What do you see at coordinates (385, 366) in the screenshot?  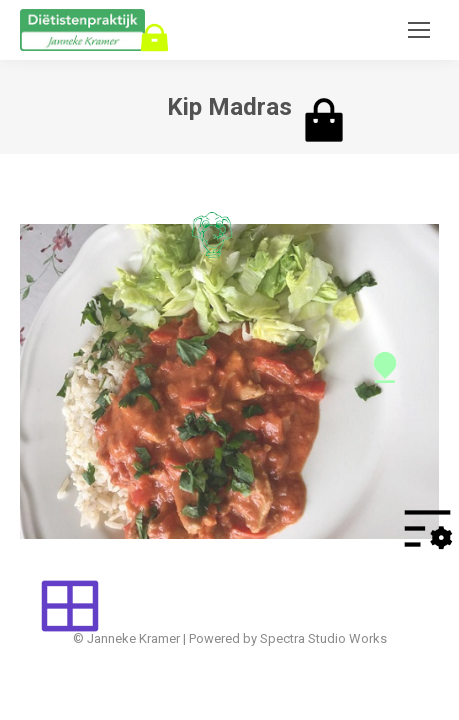 I see `mark a location on the map` at bounding box center [385, 366].